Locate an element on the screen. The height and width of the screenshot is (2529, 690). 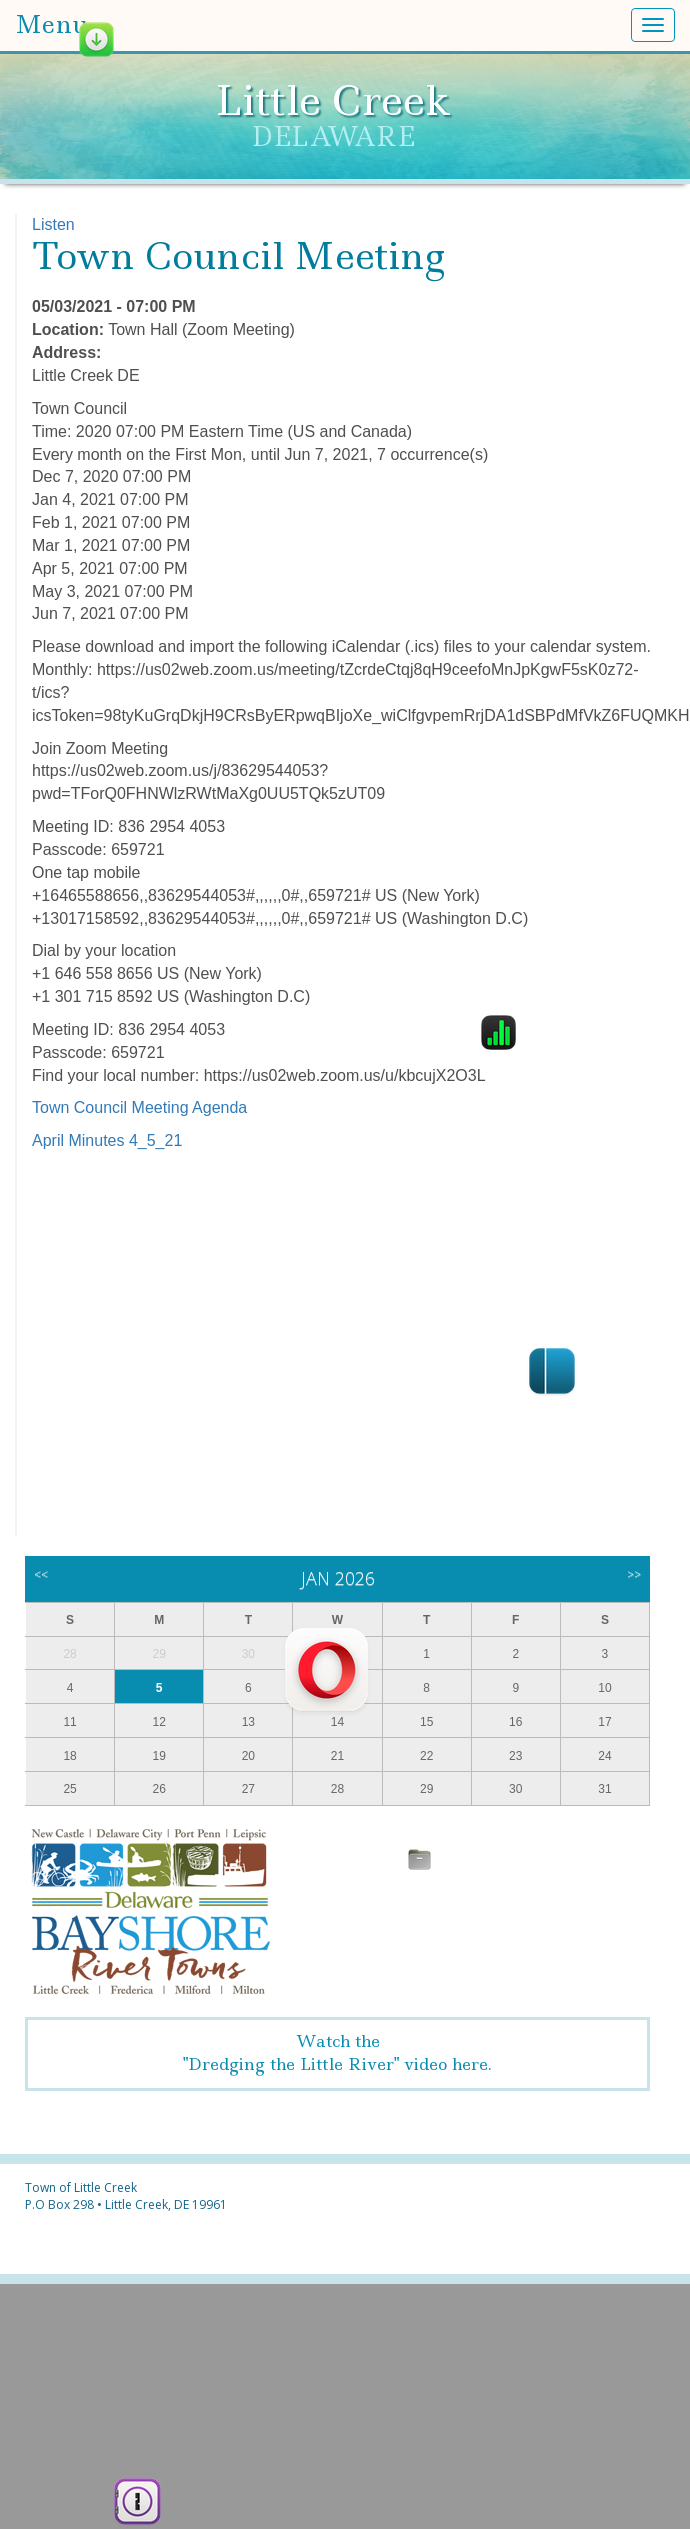
open the Secrets password manager app is located at coordinates (137, 2501).